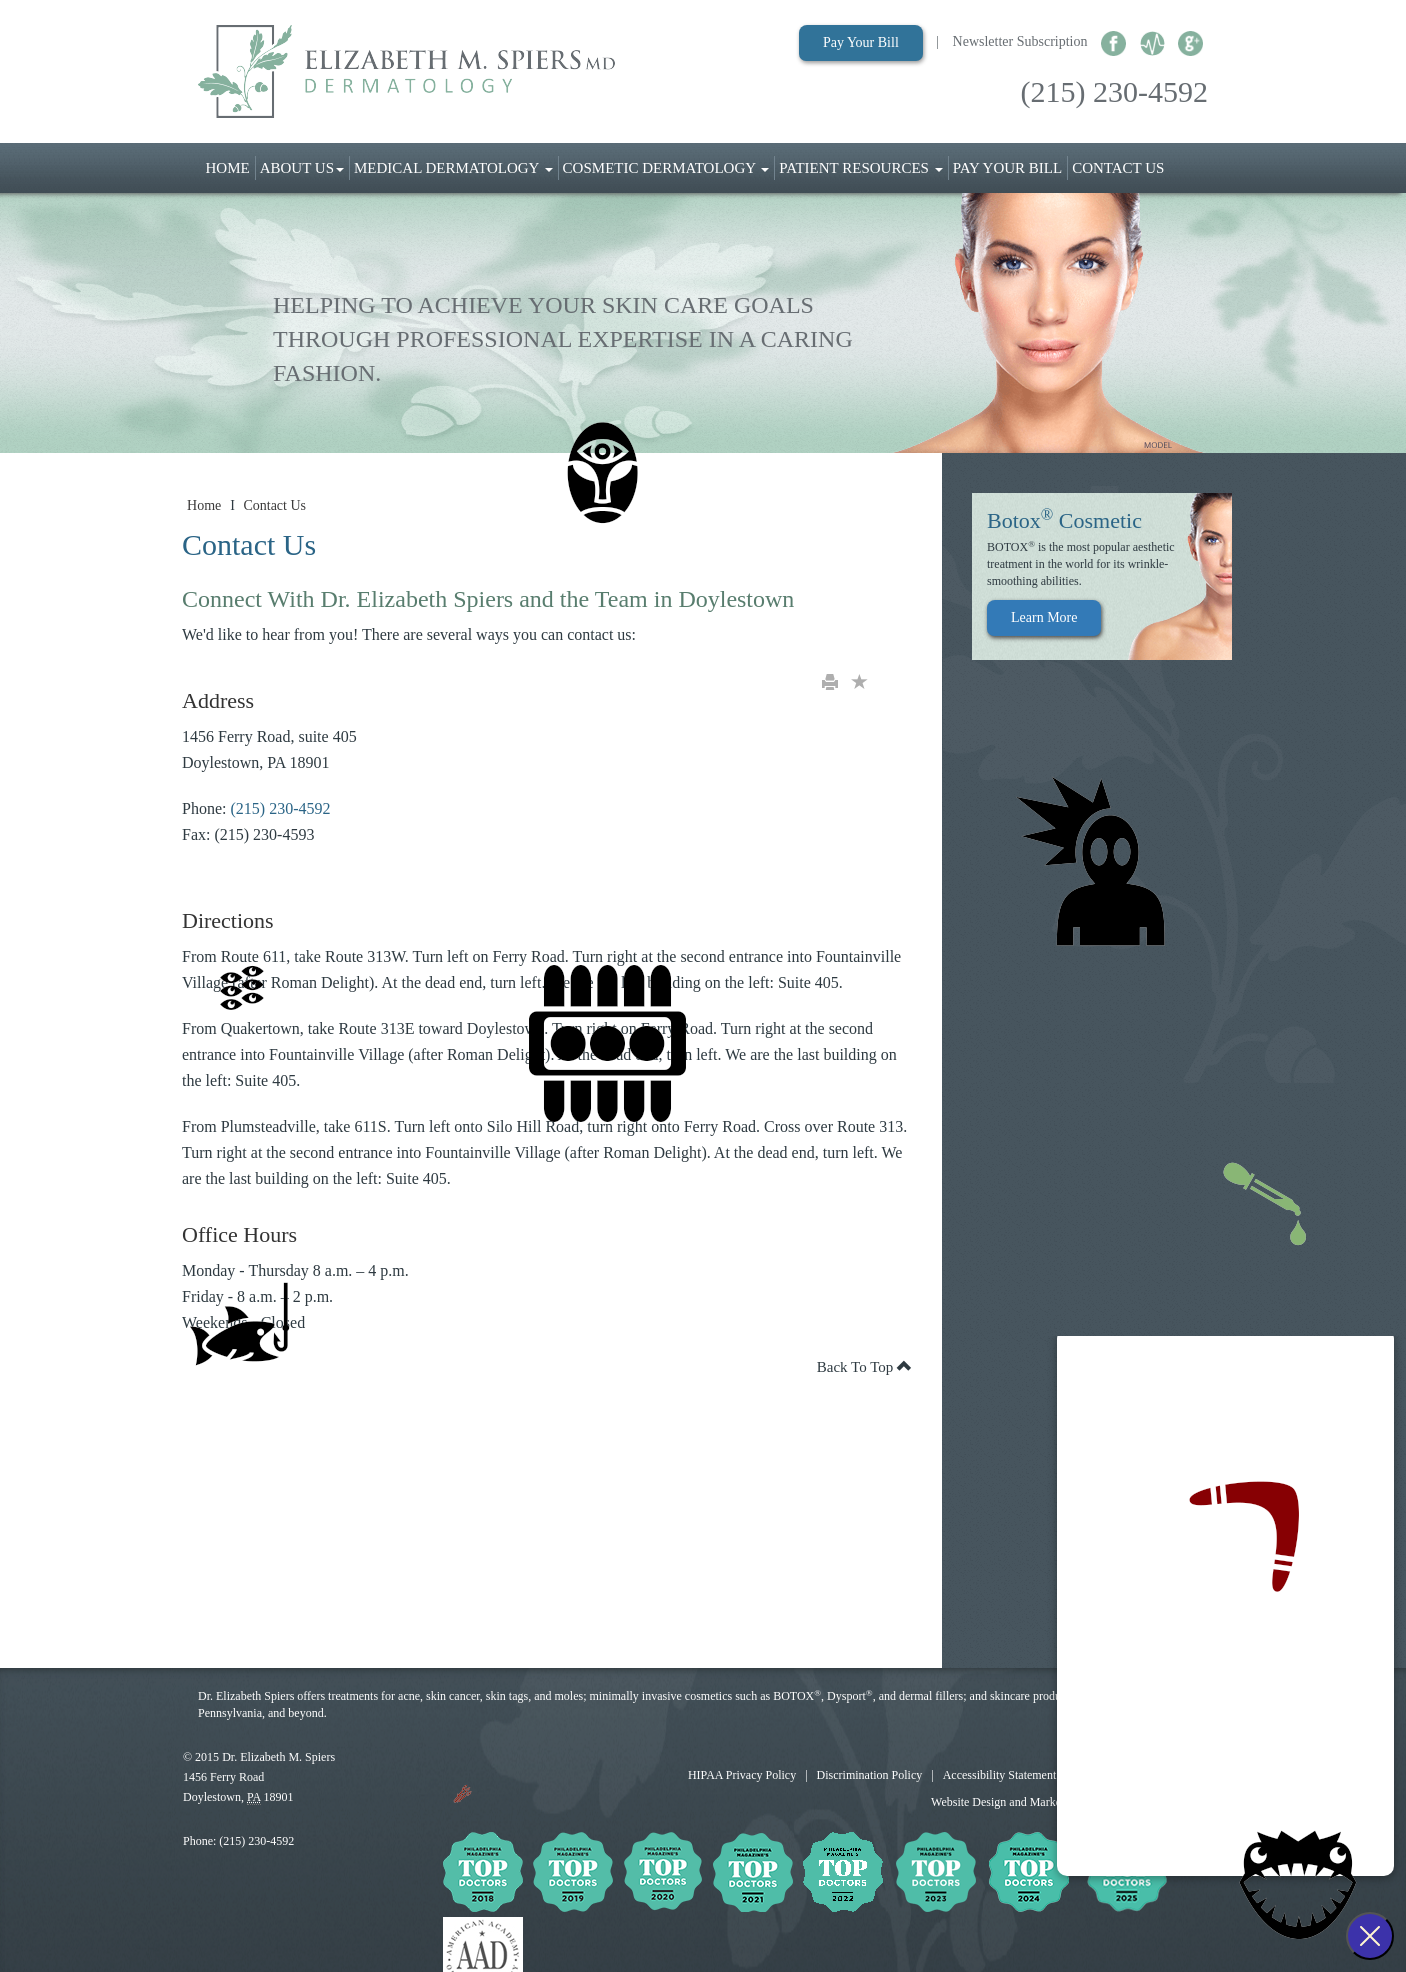 Image resolution: width=1406 pixels, height=1972 pixels. What do you see at coordinates (241, 1330) in the screenshot?
I see `access fishing mini-game or activity` at bounding box center [241, 1330].